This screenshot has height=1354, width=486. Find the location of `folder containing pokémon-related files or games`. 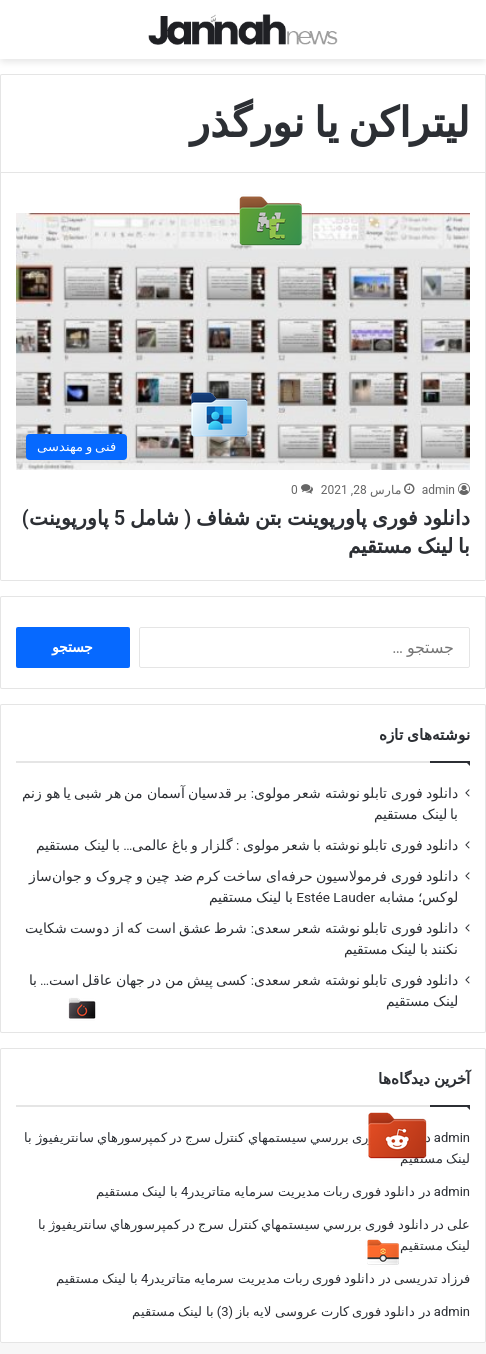

folder containing pokémon-related files or games is located at coordinates (383, 1253).